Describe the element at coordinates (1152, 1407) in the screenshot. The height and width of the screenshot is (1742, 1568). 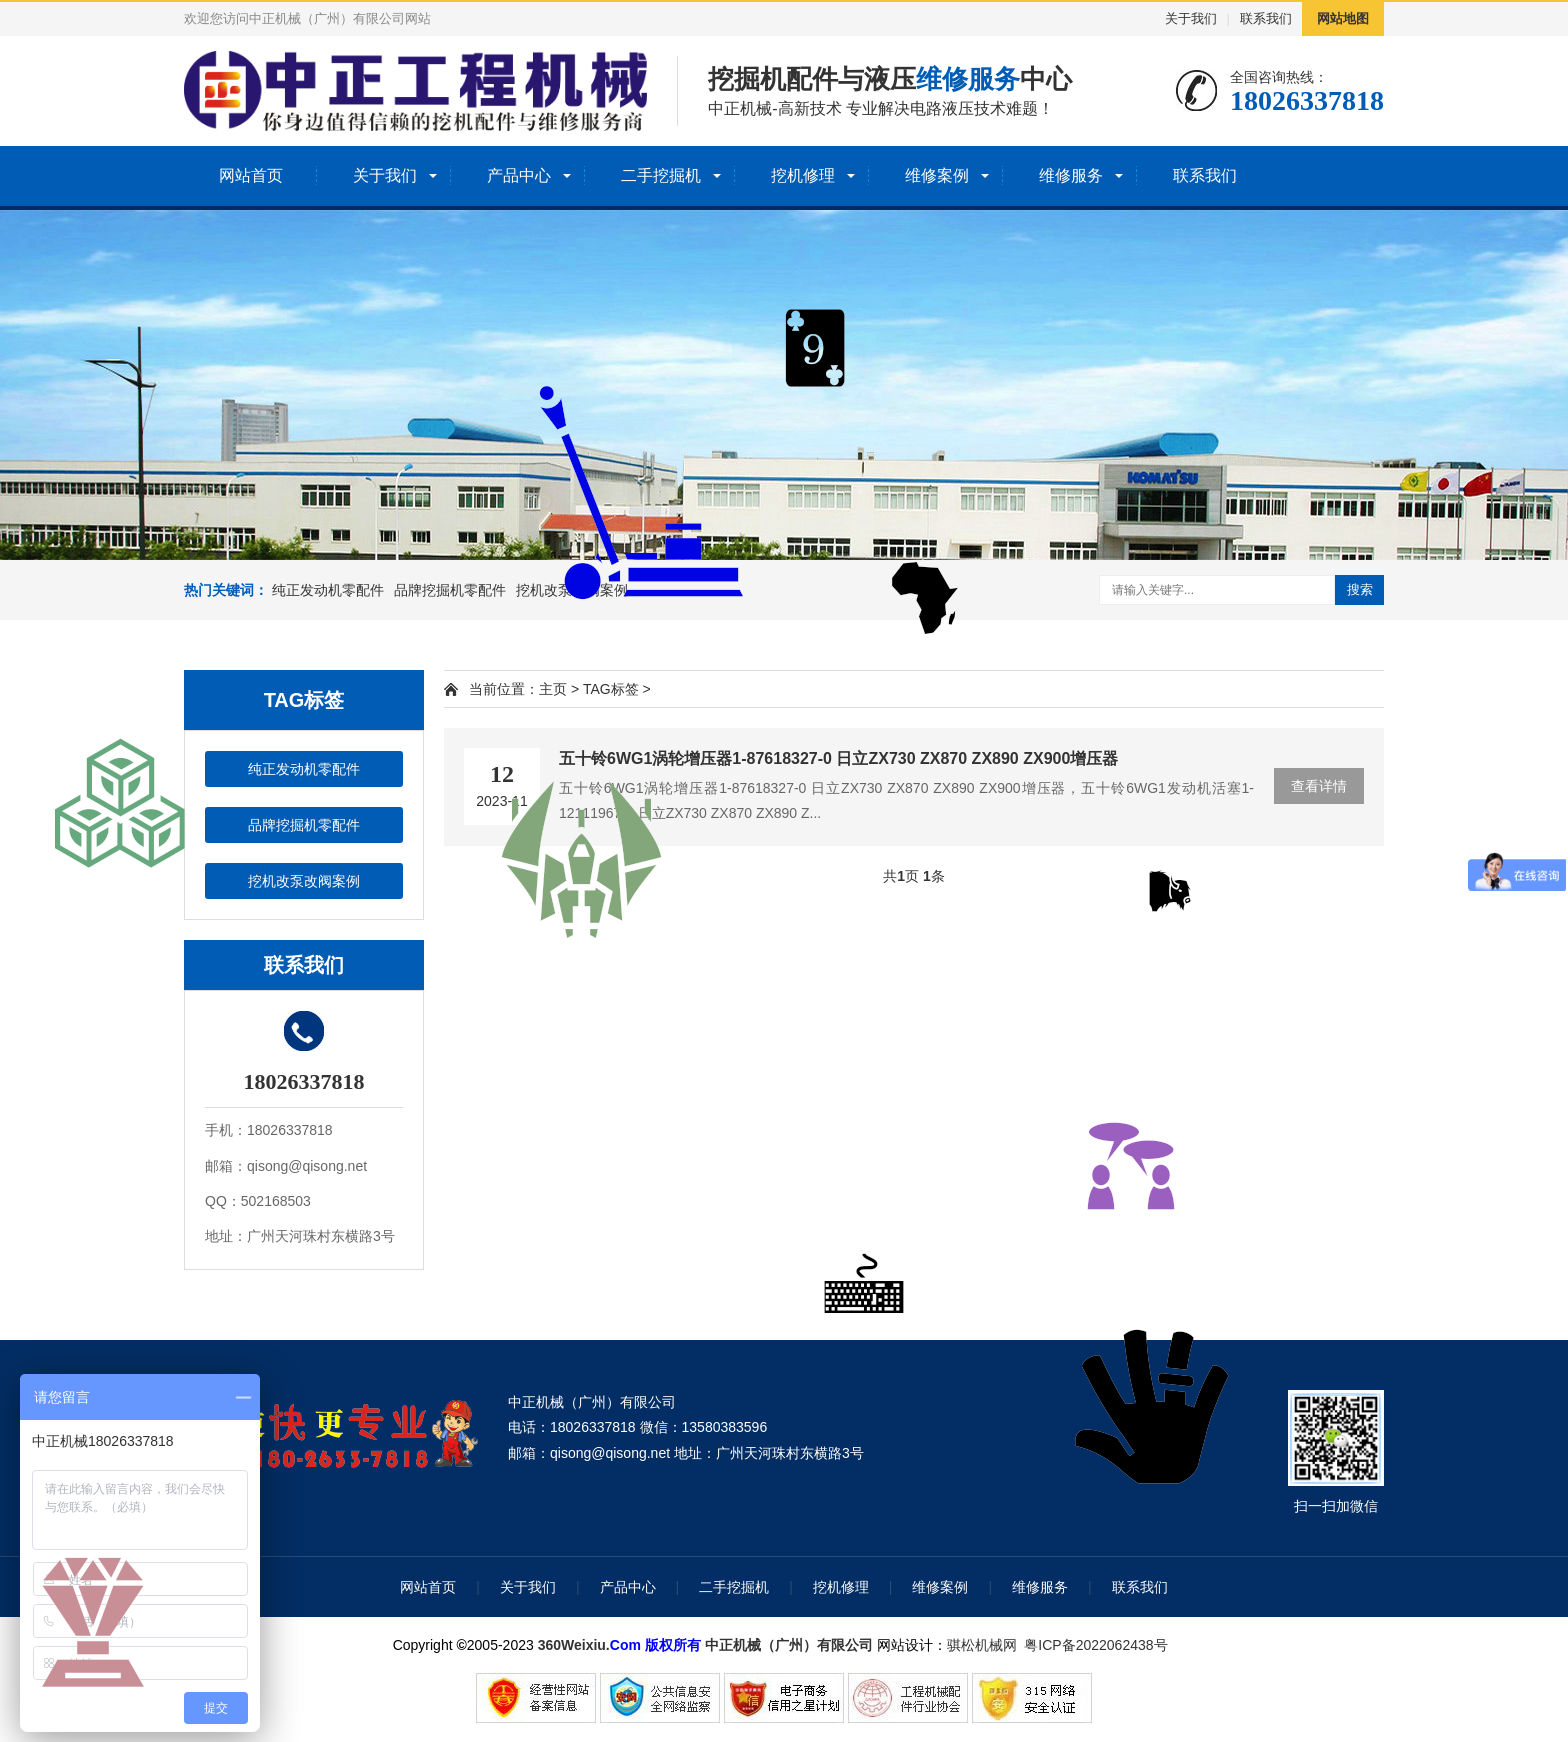
I see `view or manage jewelry inventory` at that location.